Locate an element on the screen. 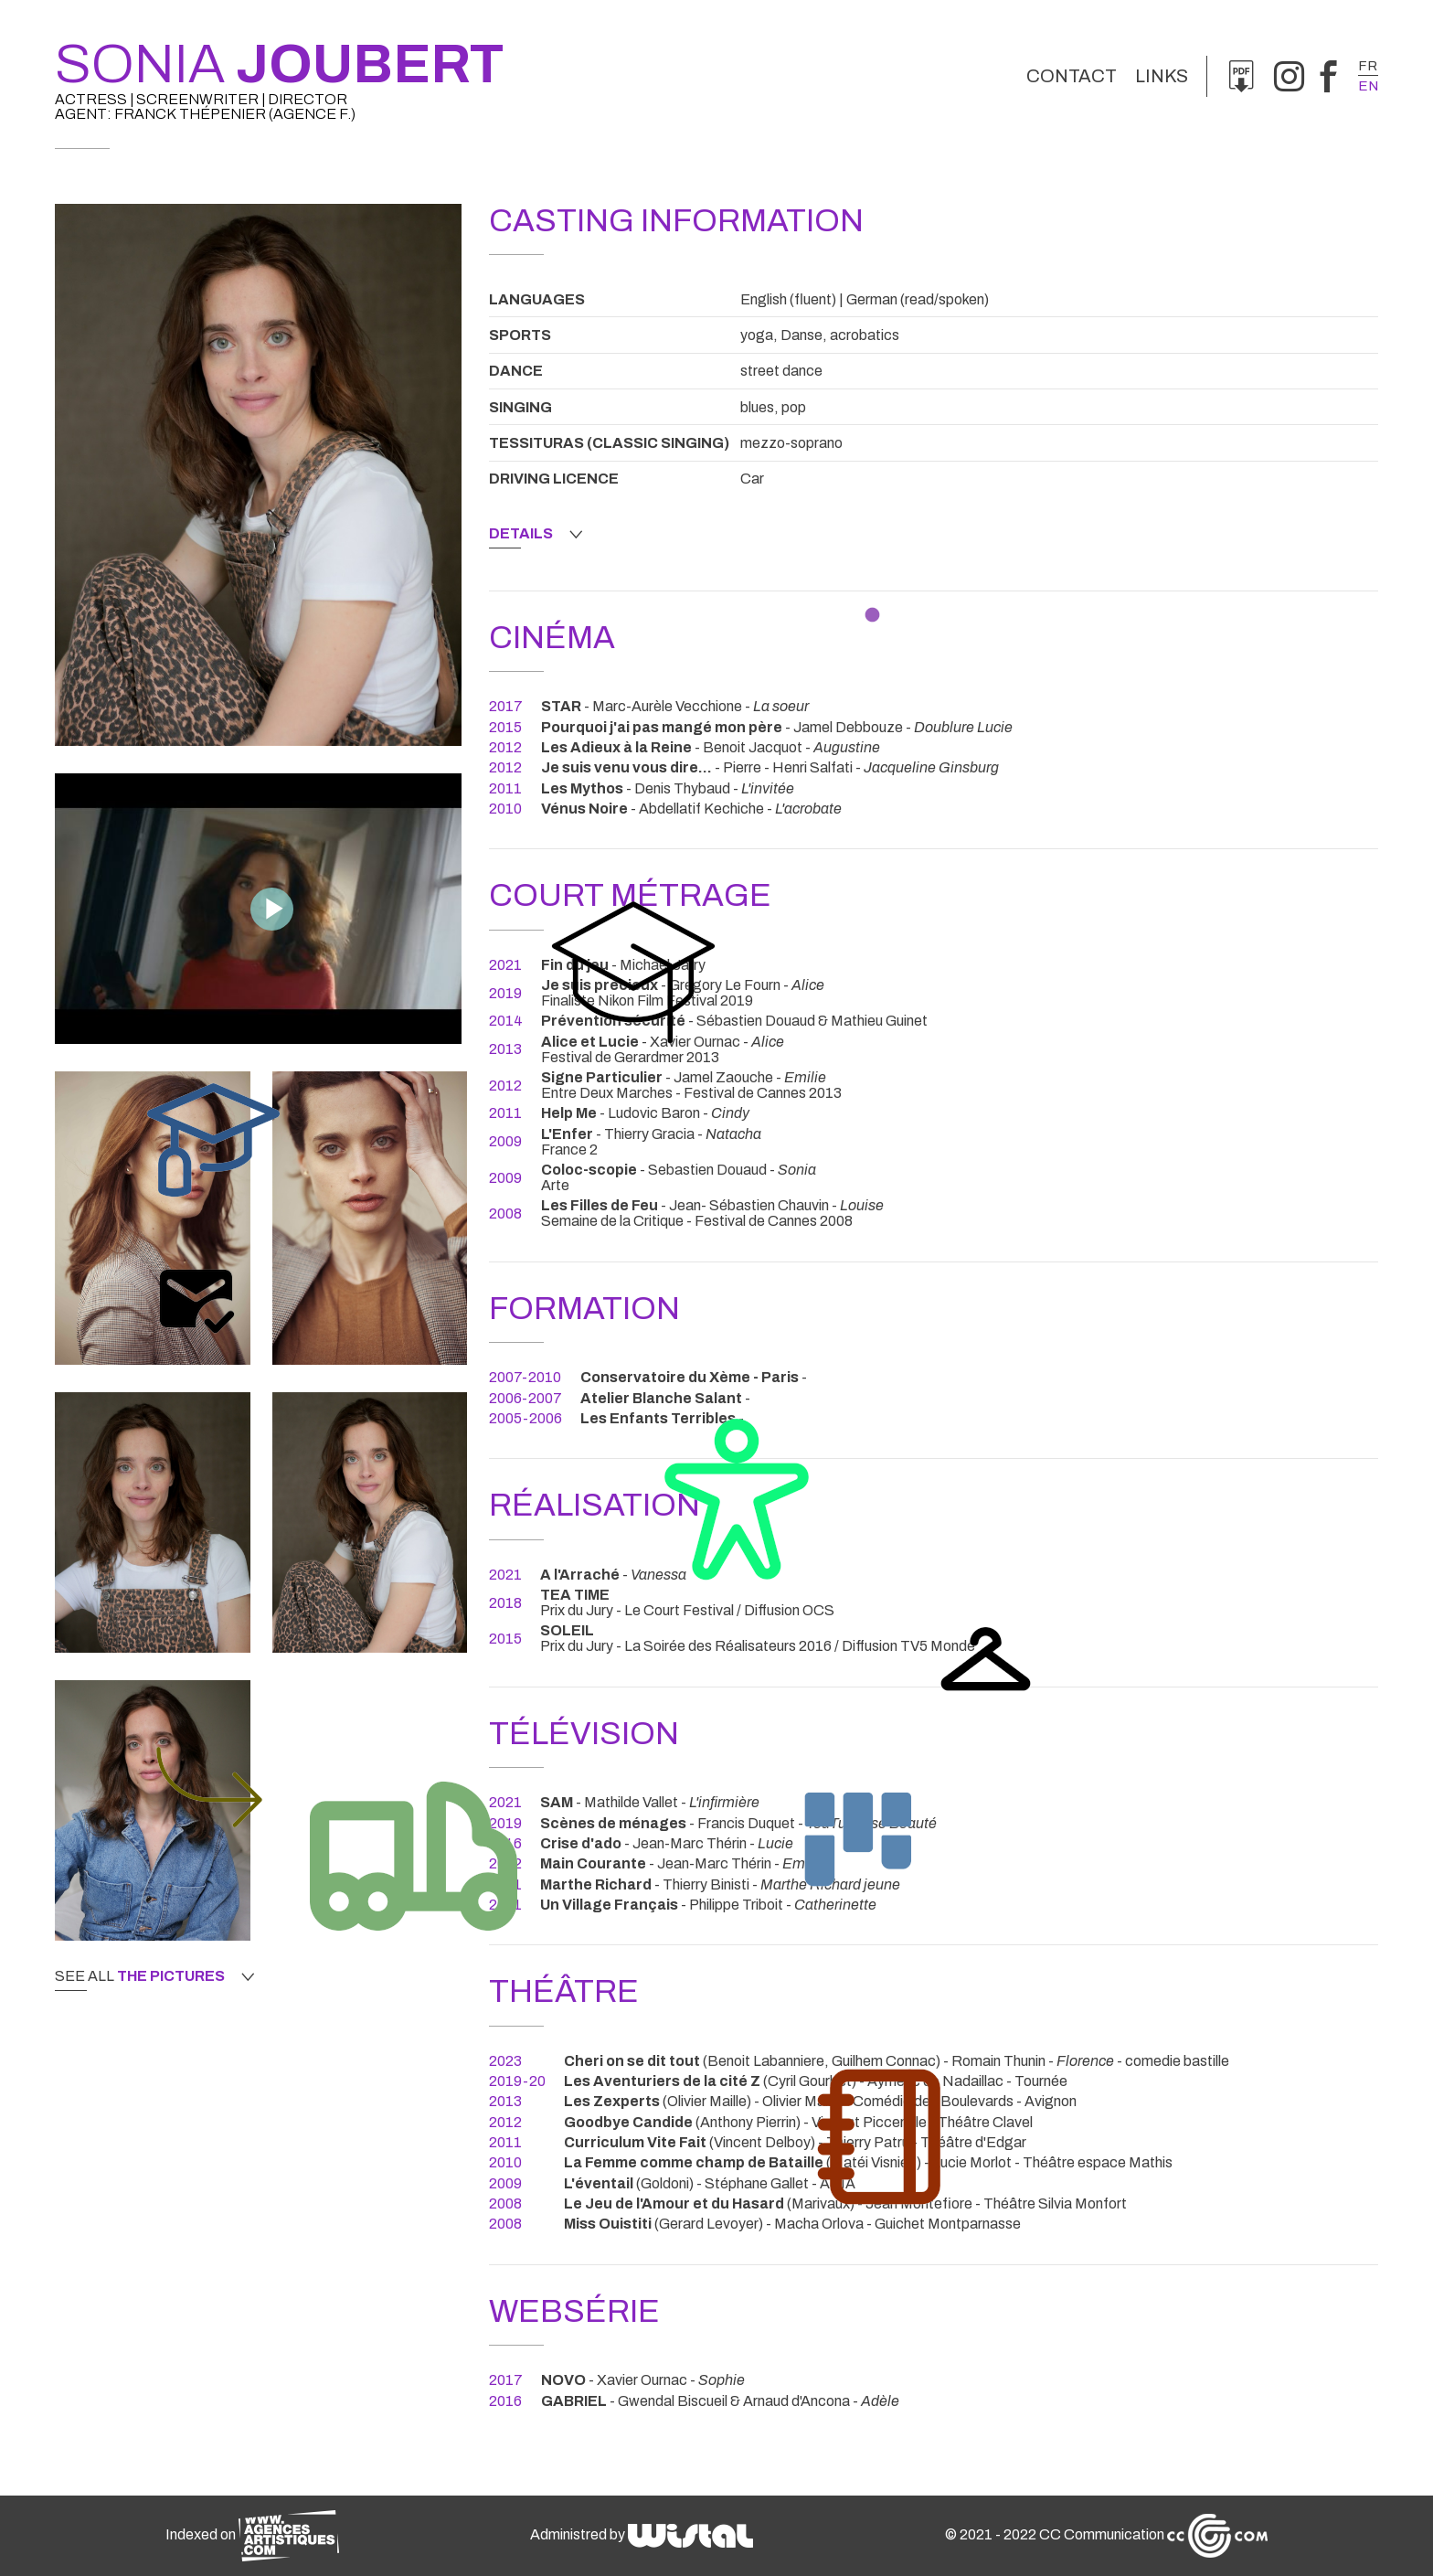 This screenshot has height=2576, width=1433. access your wardrobe or closet is located at coordinates (985, 1663).